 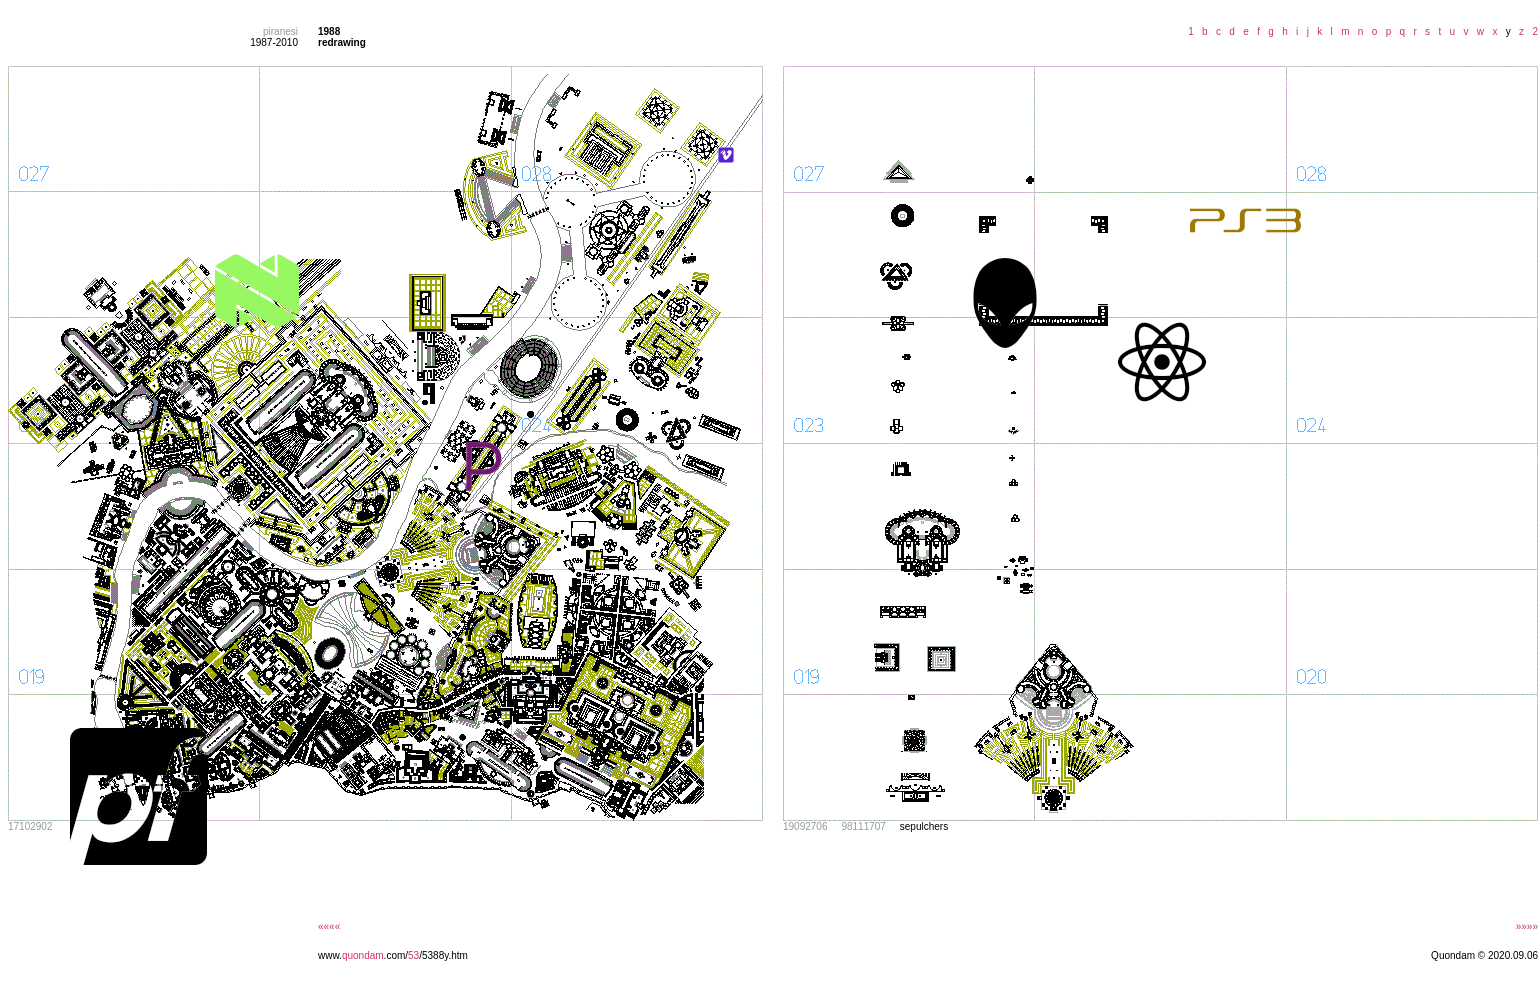 I want to click on open Vimeo app or website, so click(x=726, y=155).